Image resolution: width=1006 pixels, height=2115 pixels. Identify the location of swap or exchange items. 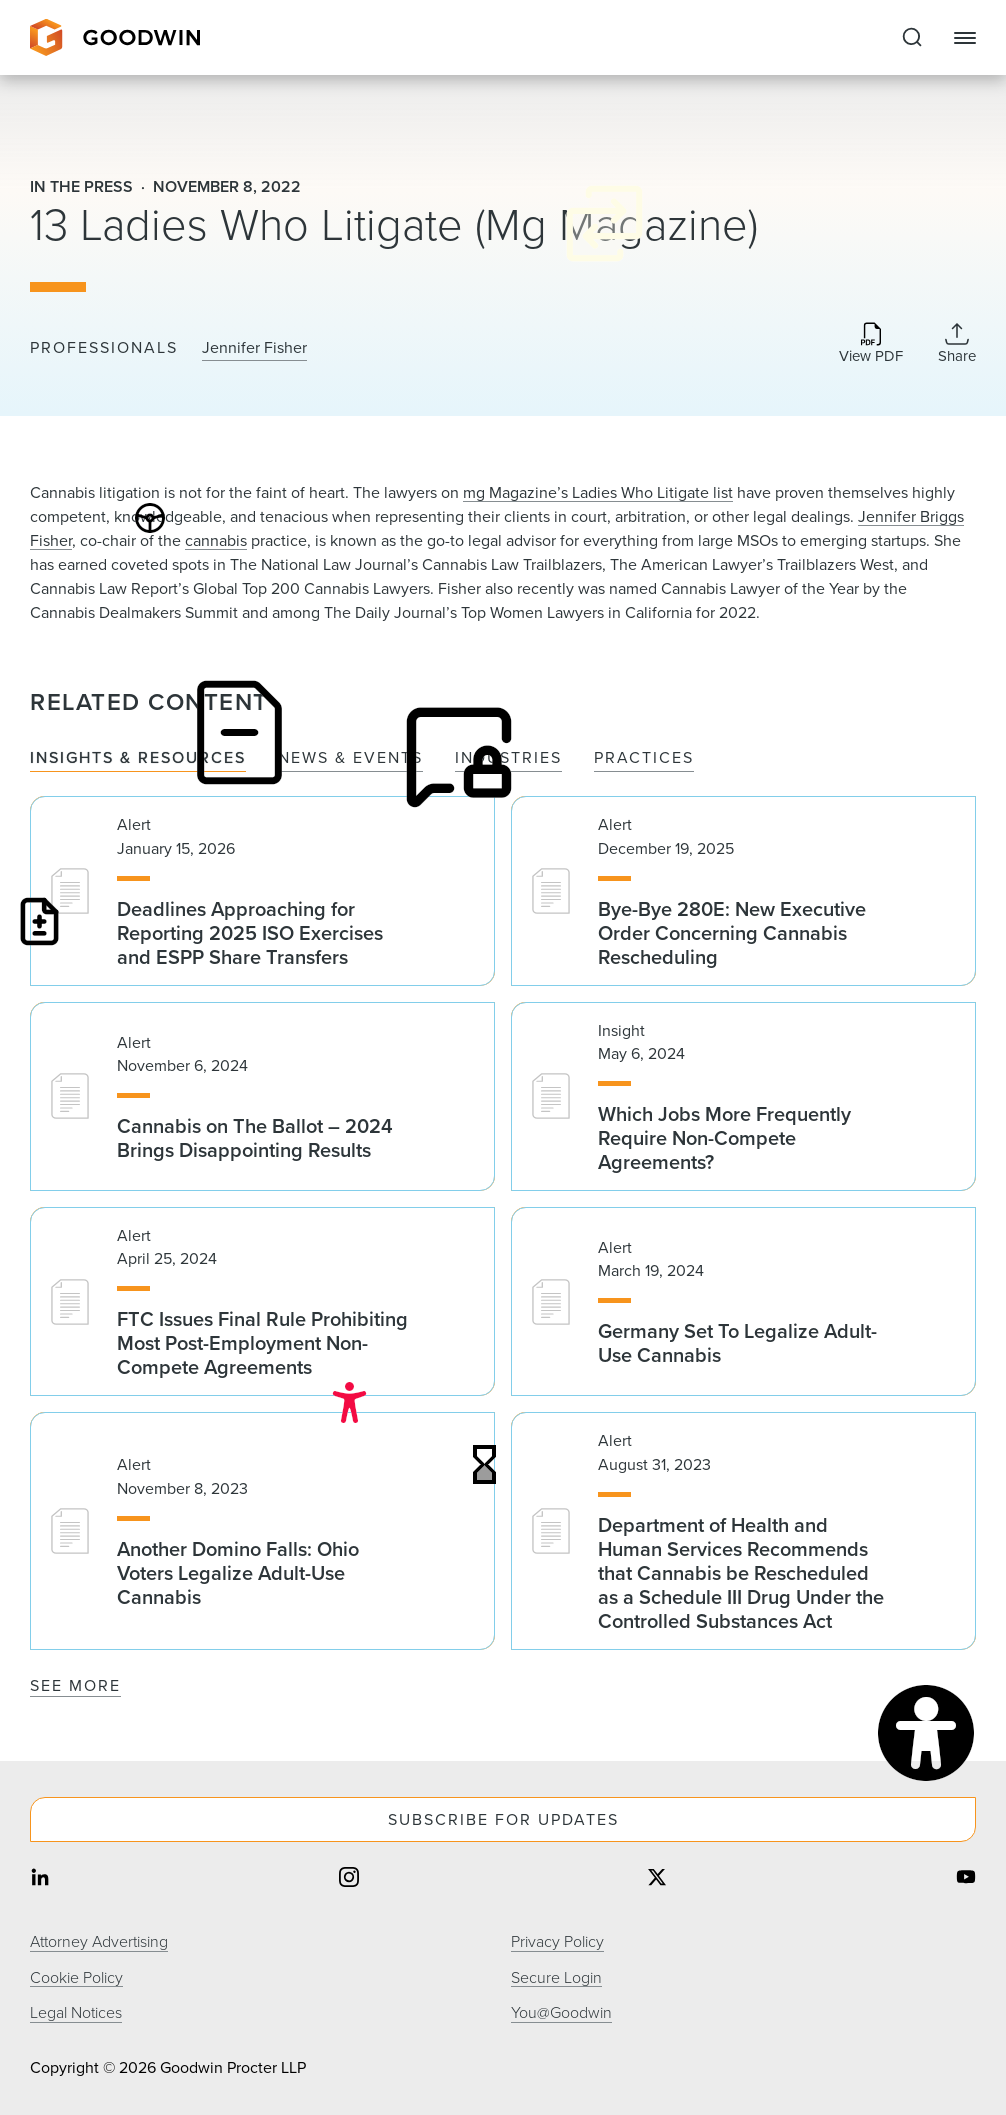
(604, 223).